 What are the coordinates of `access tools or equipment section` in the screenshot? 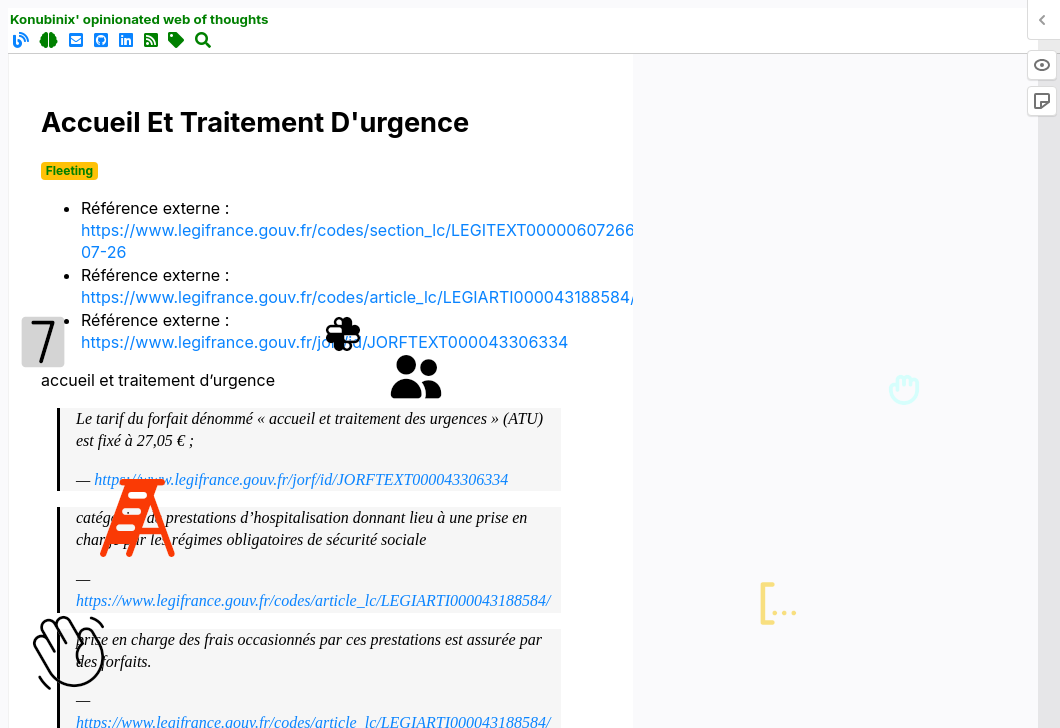 It's located at (139, 518).